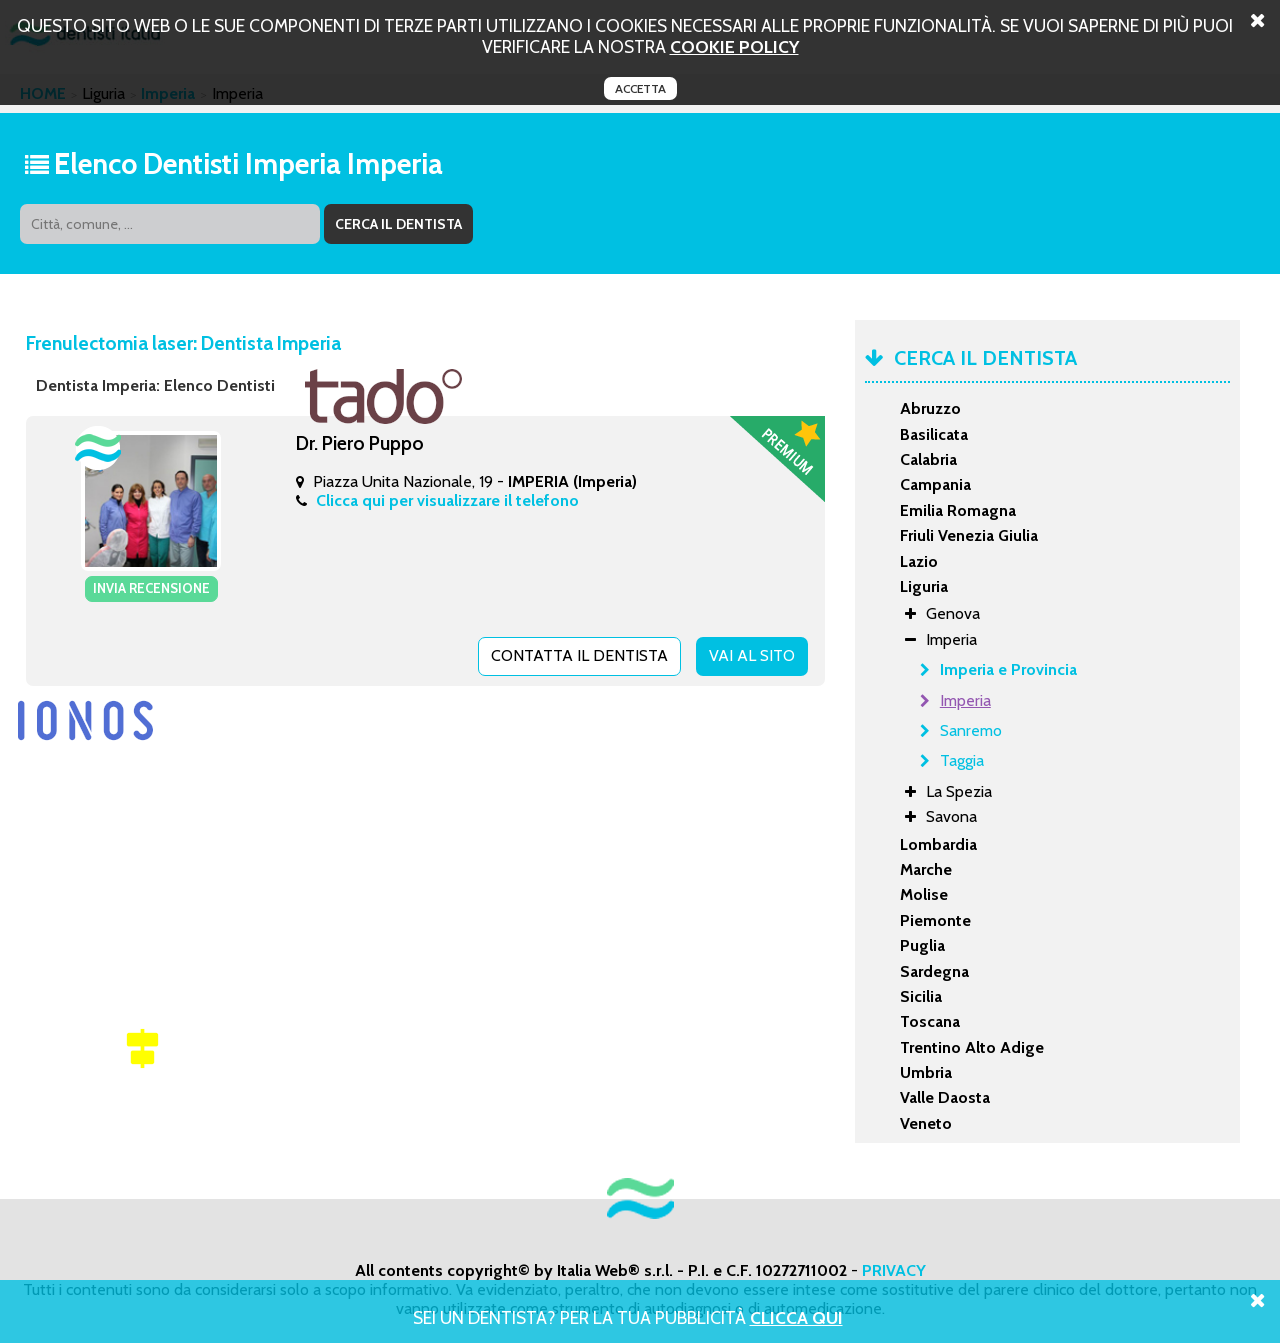 The width and height of the screenshot is (1280, 1343). Describe the element at coordinates (142, 1048) in the screenshot. I see `align selected items to horizontal center` at that location.